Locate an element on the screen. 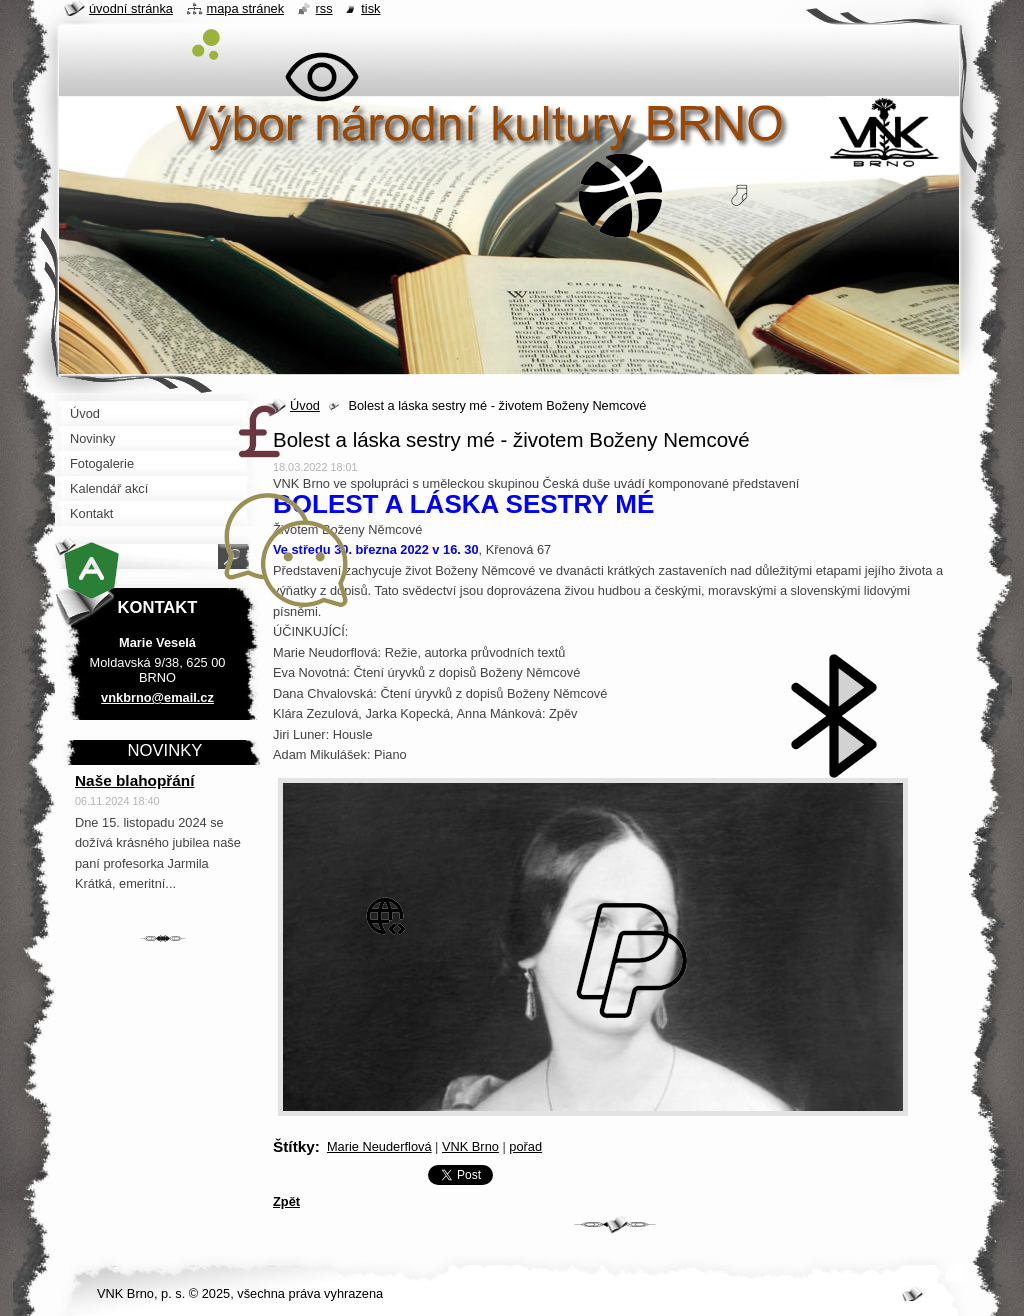 The height and width of the screenshot is (1316, 1024). open WeChat messaging app is located at coordinates (286, 550).